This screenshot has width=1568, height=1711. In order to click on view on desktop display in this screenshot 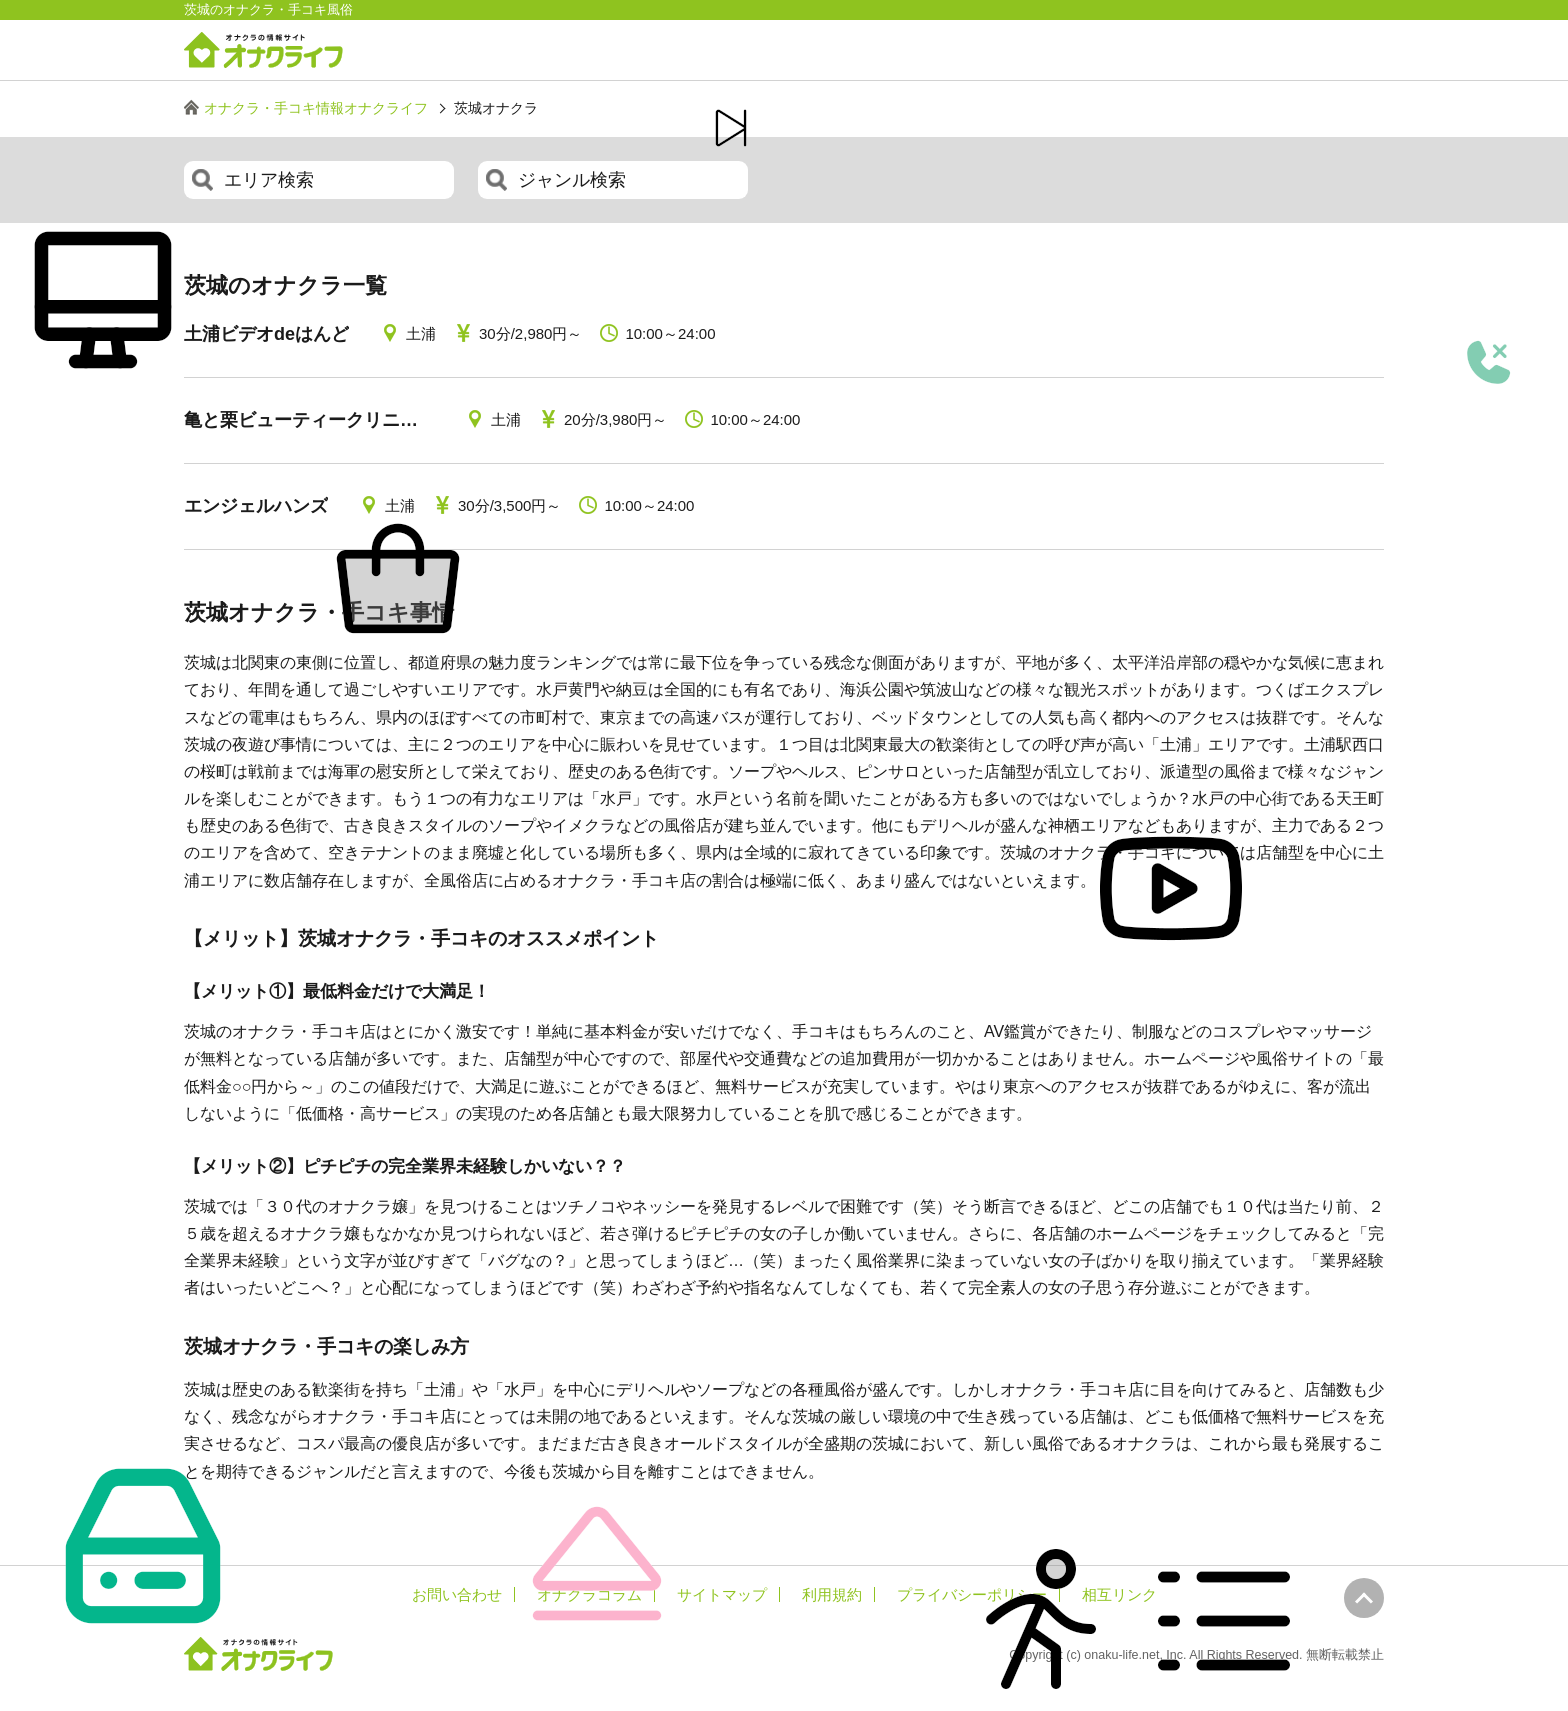, I will do `click(103, 300)`.